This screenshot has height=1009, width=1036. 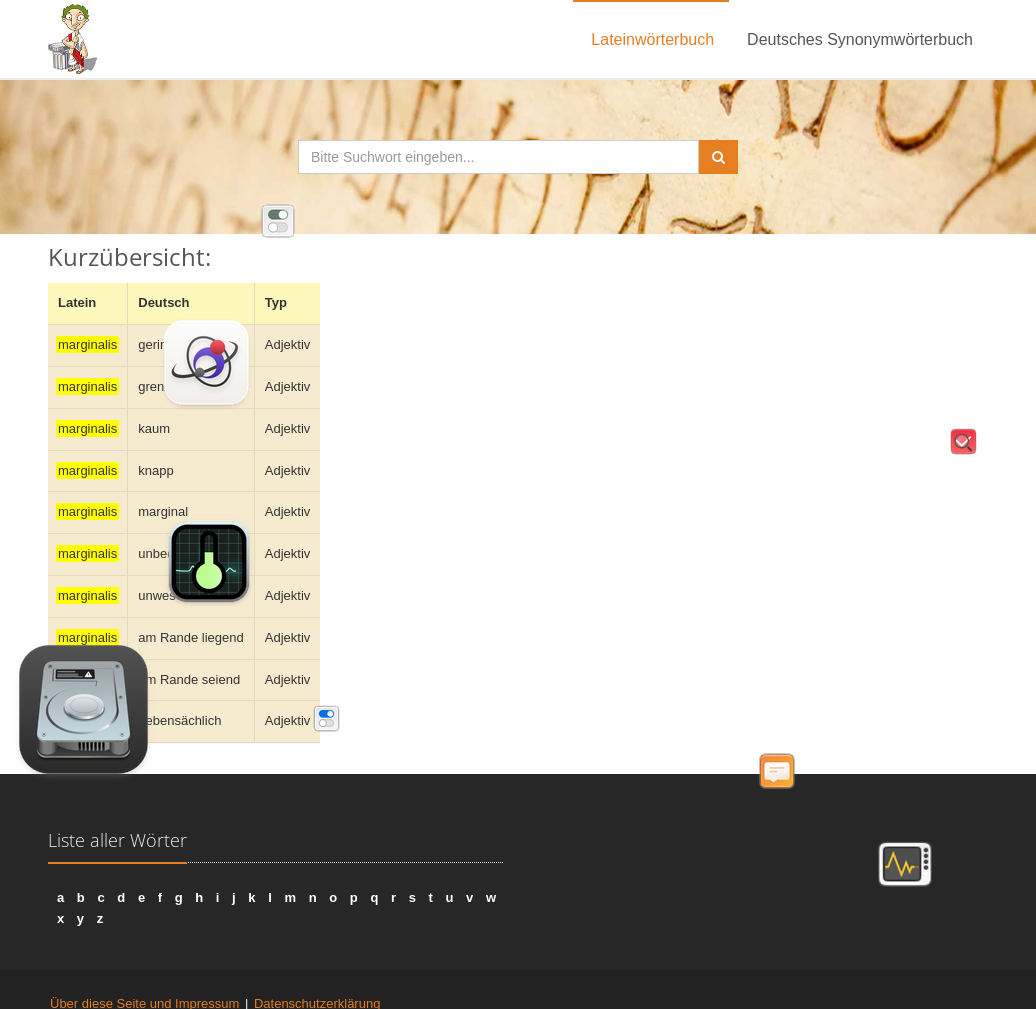 What do you see at coordinates (206, 362) in the screenshot?
I see `open mkvmerge video merging tool` at bounding box center [206, 362].